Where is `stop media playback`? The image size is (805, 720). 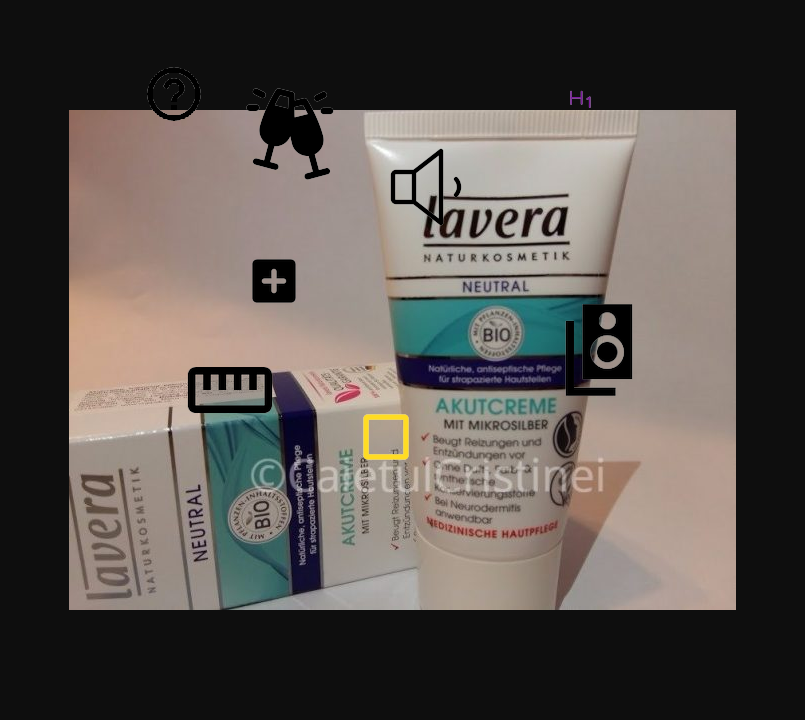
stop media playback is located at coordinates (386, 437).